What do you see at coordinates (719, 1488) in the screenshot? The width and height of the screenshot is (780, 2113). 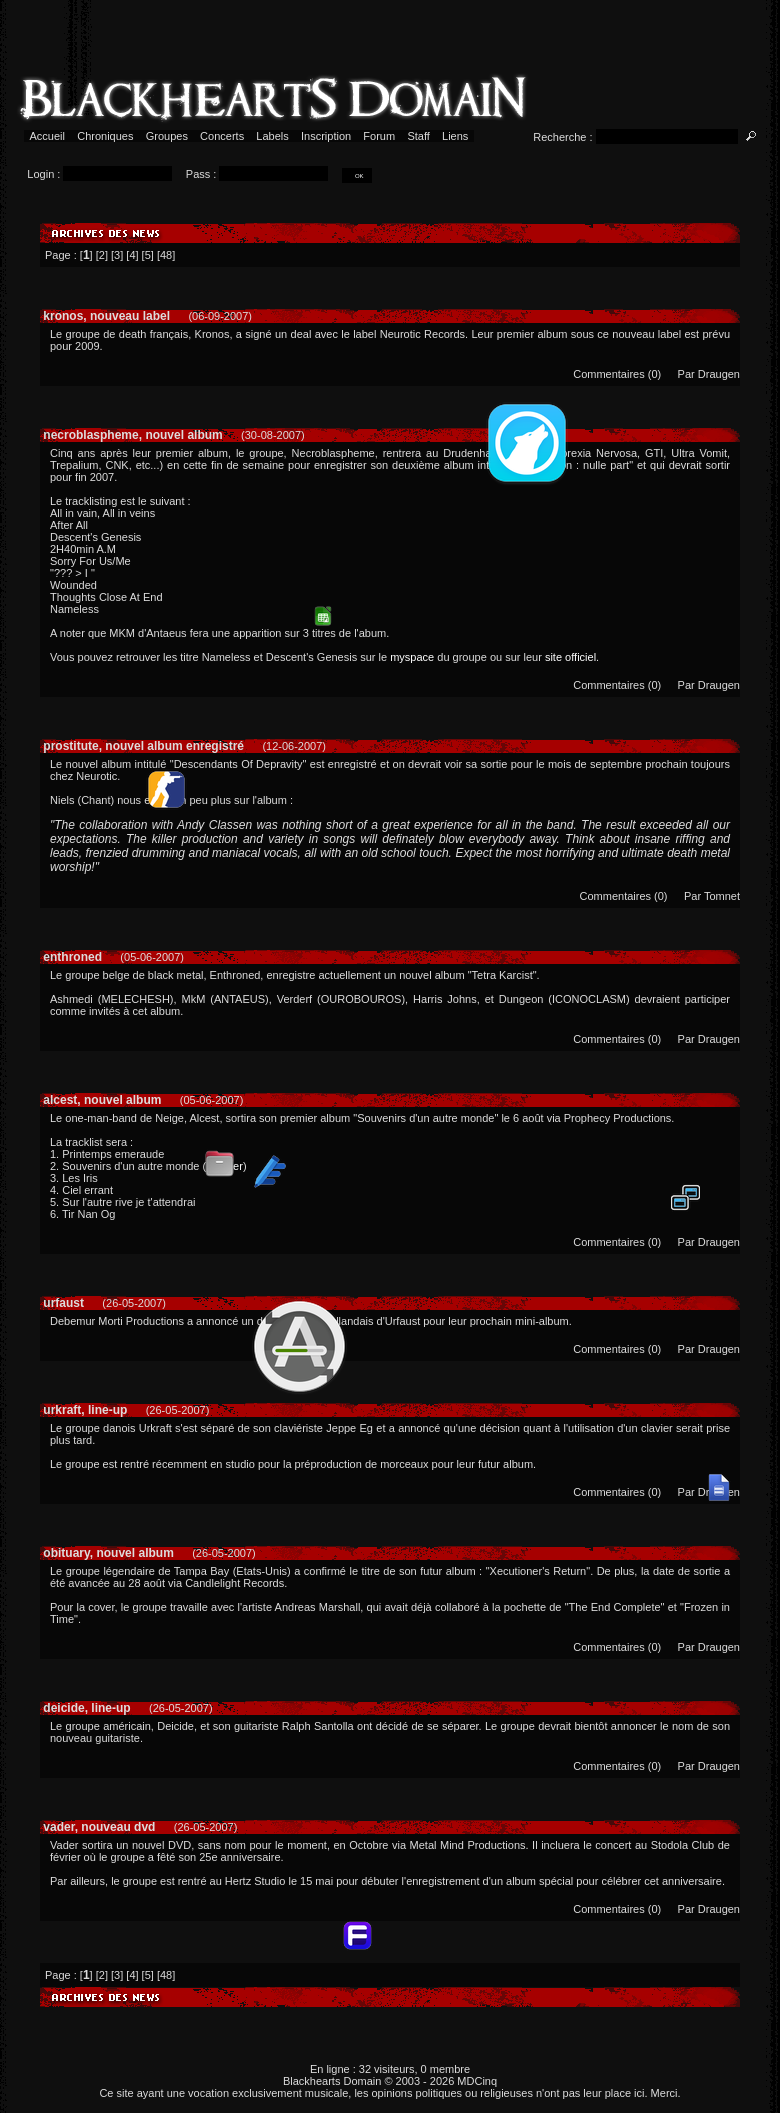 I see `SMB network workgroup file type` at bounding box center [719, 1488].